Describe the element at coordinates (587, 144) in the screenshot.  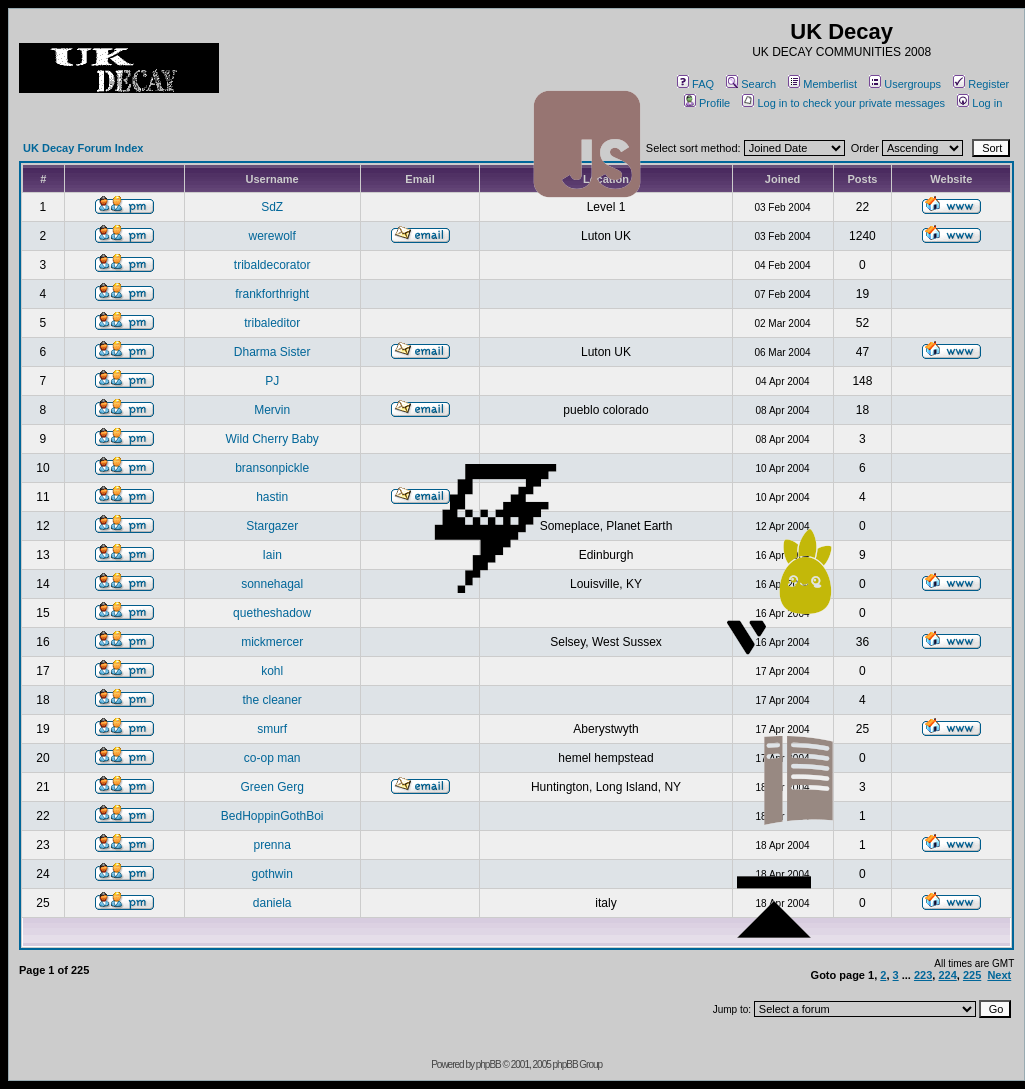
I see `JavaScript programming language logo` at that location.